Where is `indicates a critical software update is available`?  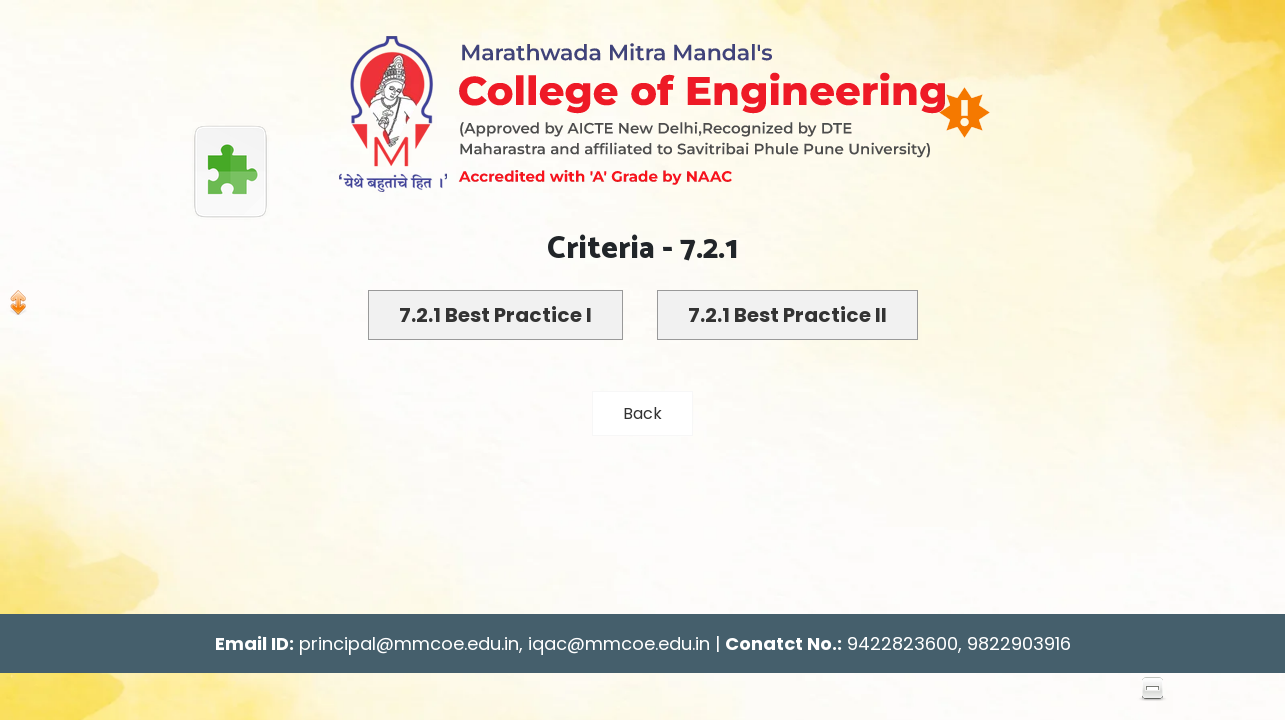 indicates a critical software update is available is located at coordinates (964, 112).